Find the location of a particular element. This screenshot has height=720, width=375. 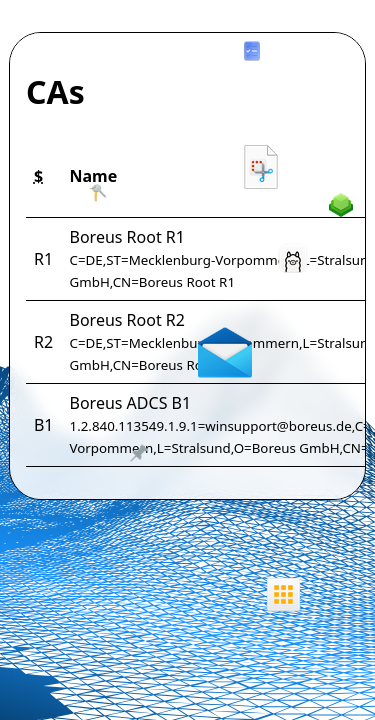

open the mail app is located at coordinates (225, 354).